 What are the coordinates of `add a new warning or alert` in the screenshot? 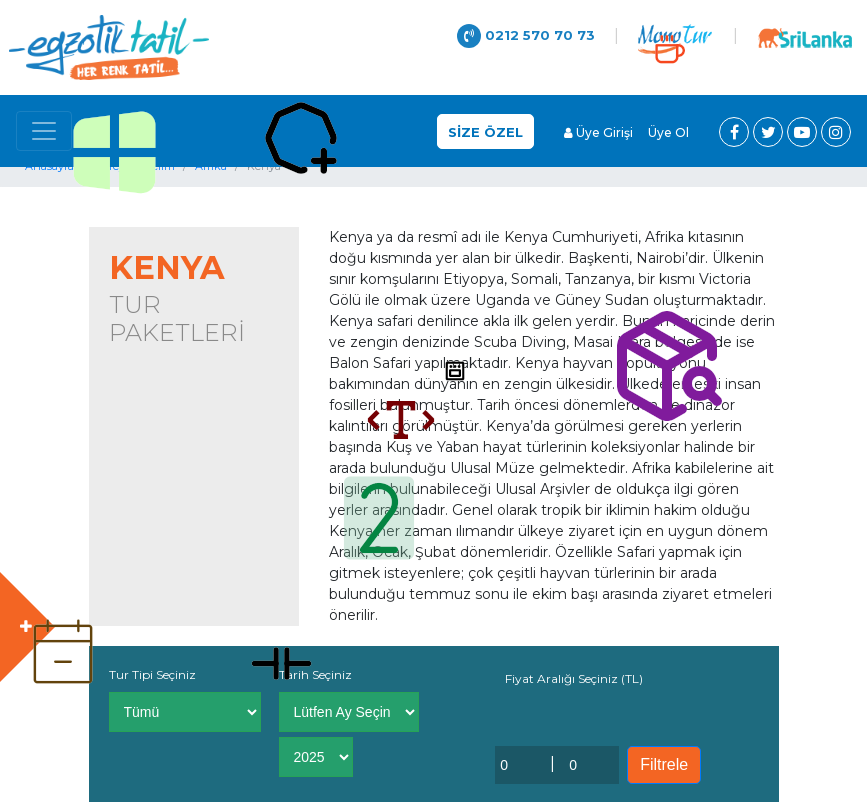 It's located at (301, 138).